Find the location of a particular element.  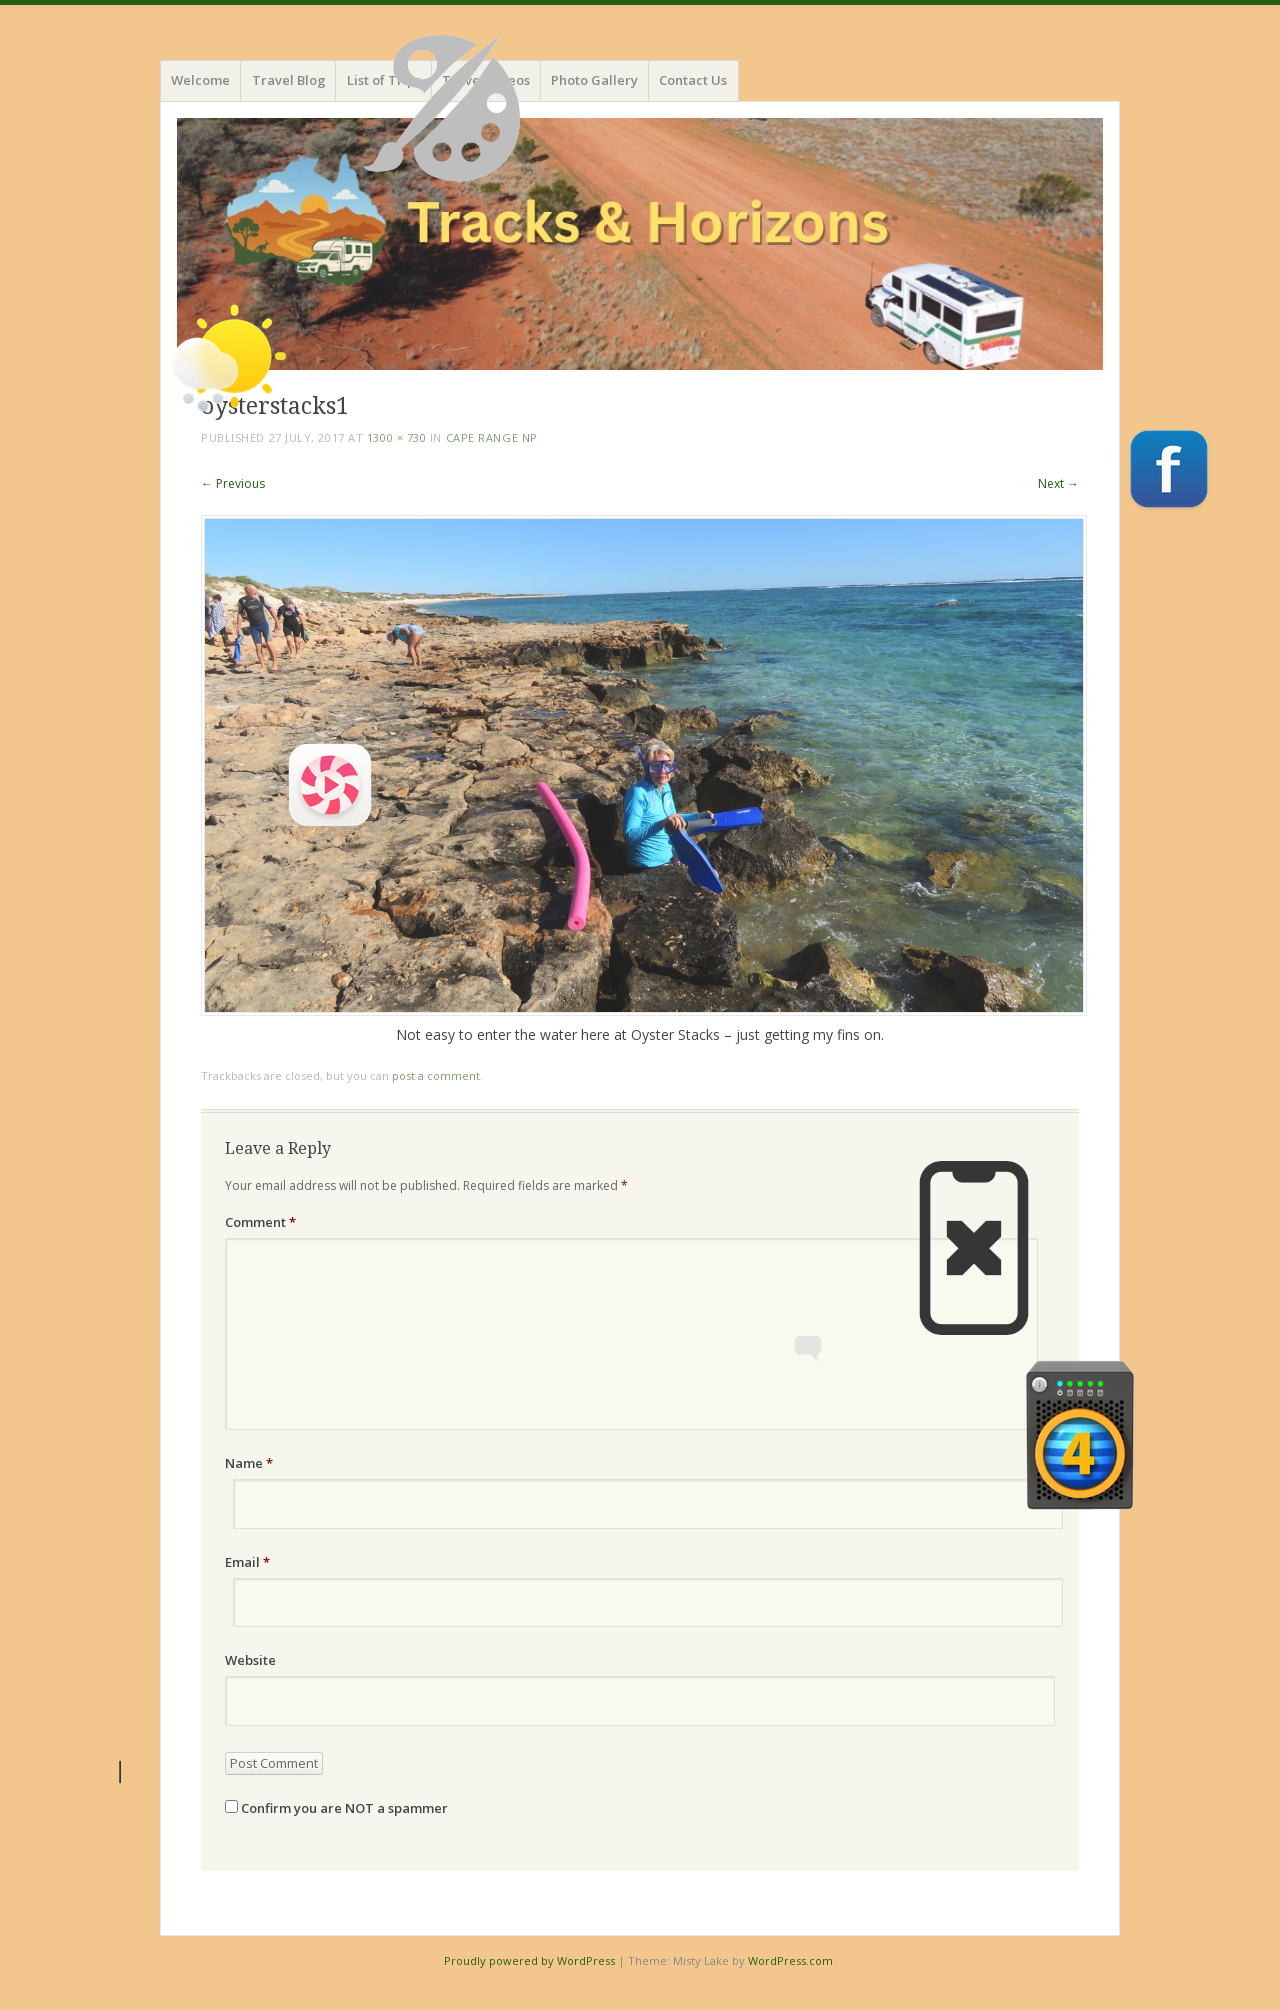

disconnect or unlink a paired device is located at coordinates (974, 1248).